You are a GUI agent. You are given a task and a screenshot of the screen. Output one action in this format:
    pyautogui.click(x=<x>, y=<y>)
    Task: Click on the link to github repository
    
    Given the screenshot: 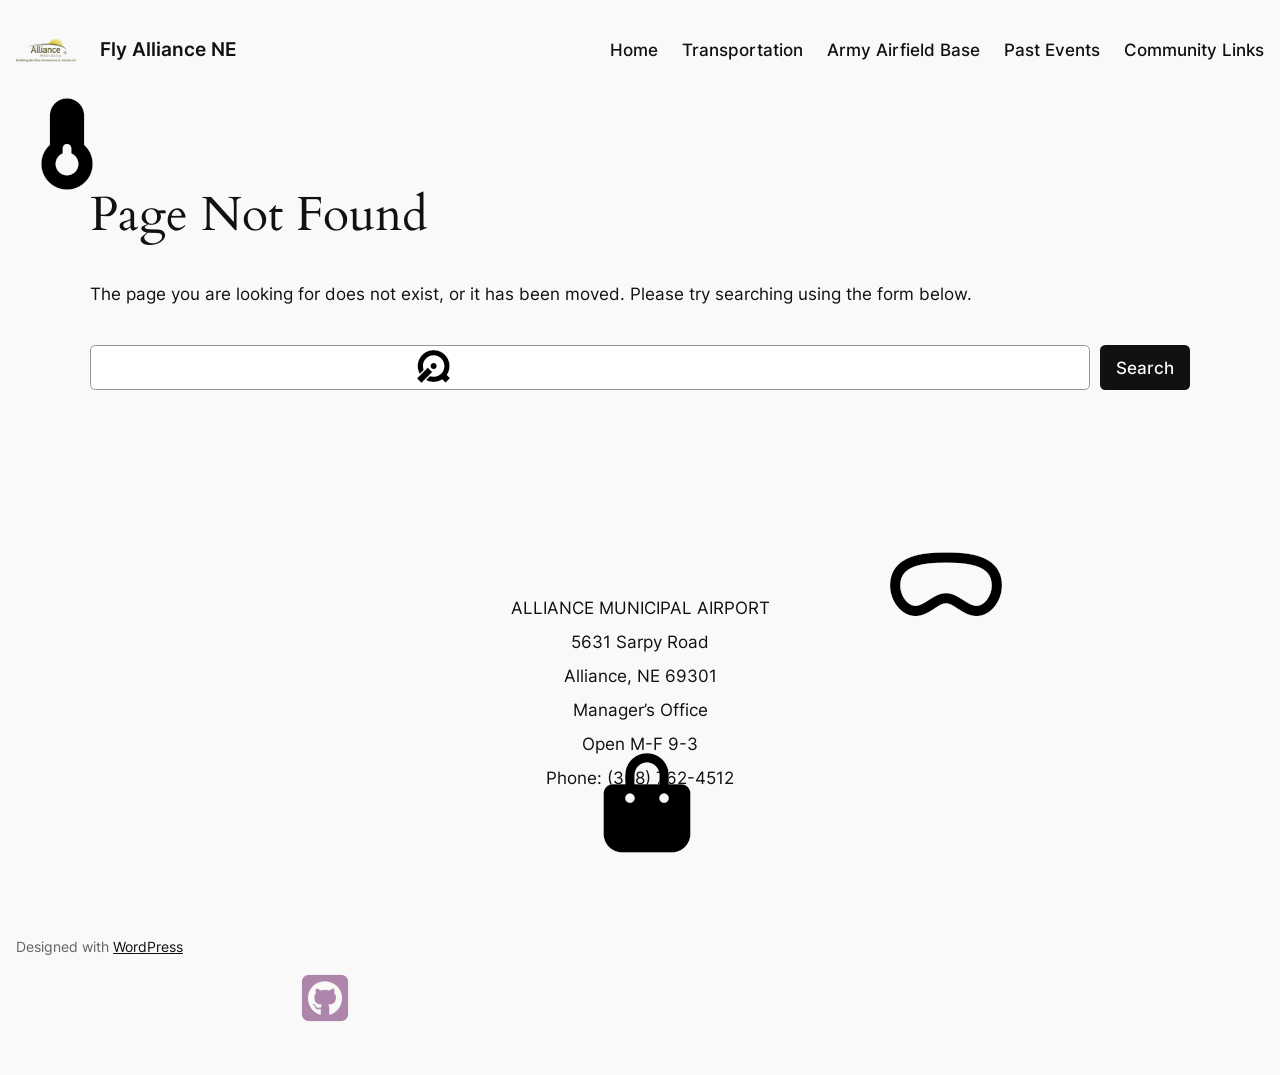 What is the action you would take?
    pyautogui.click(x=325, y=998)
    